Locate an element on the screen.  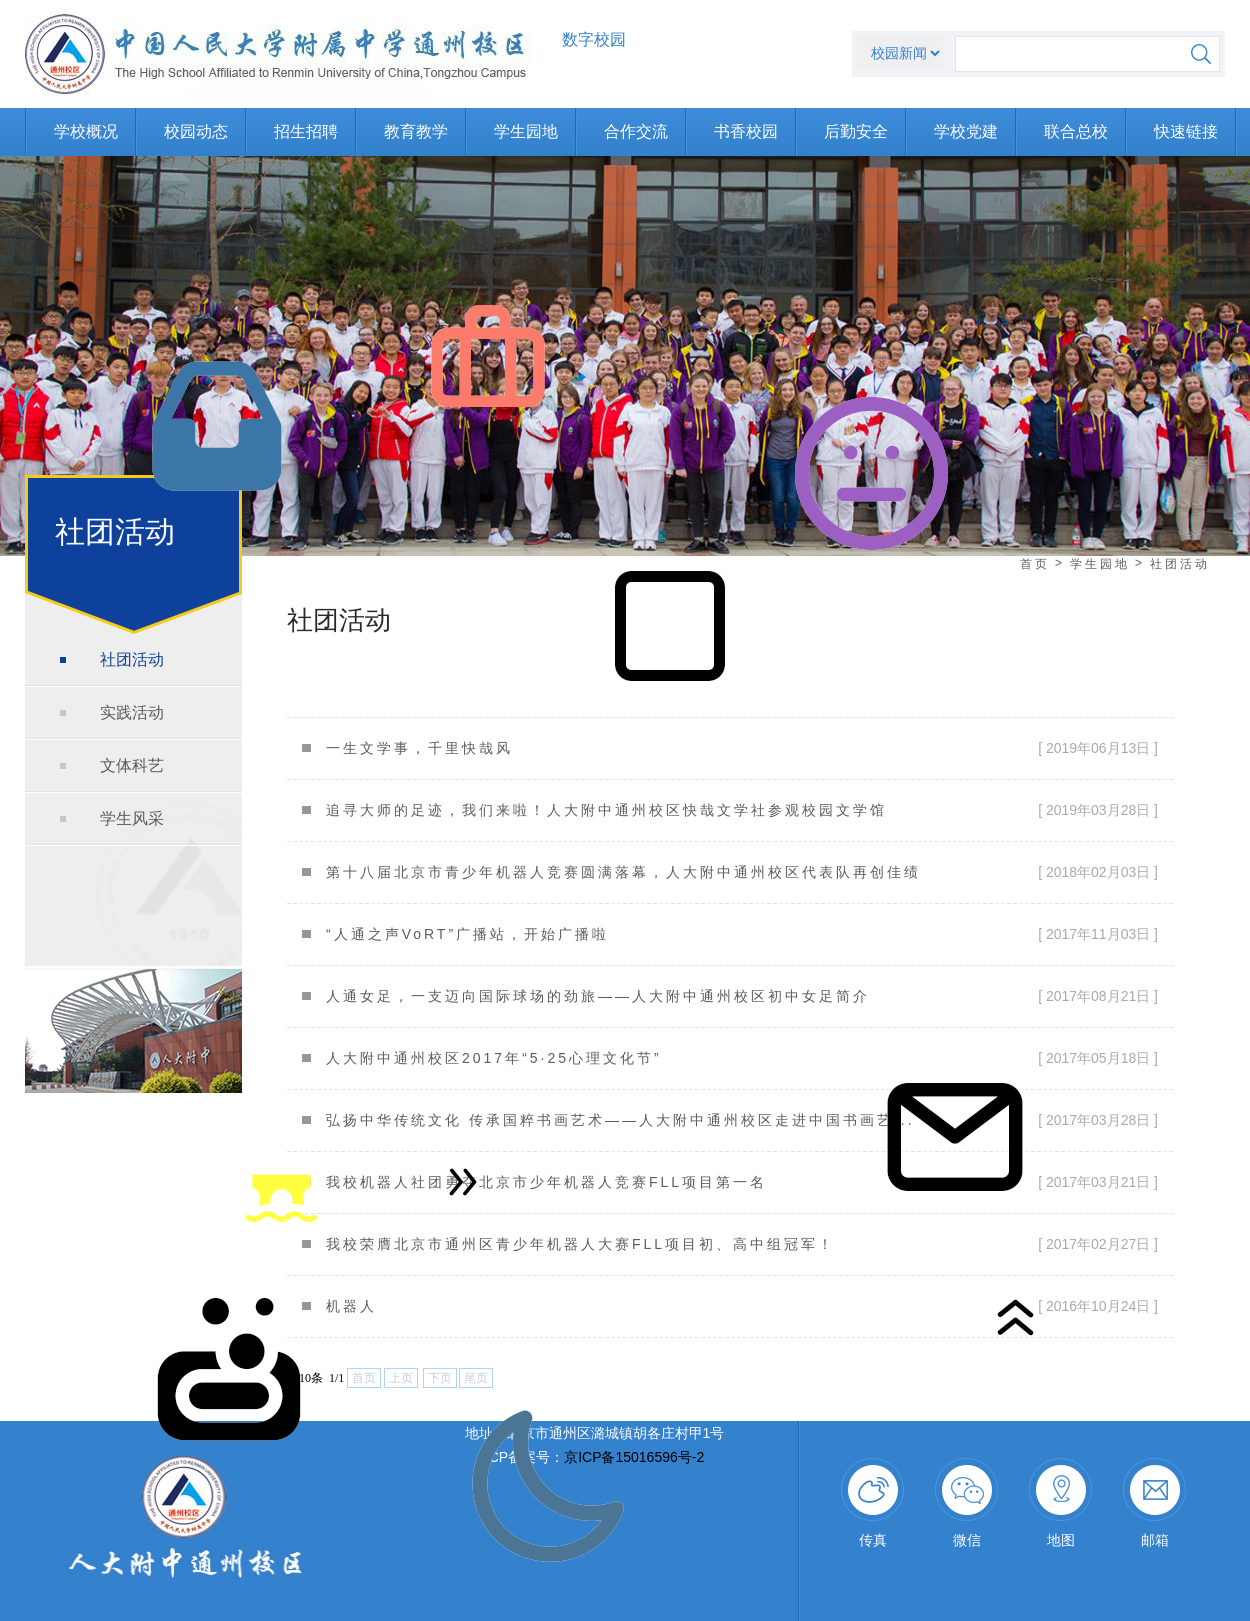
indicates hand washing or hygiene station is located at coordinates (229, 1378).